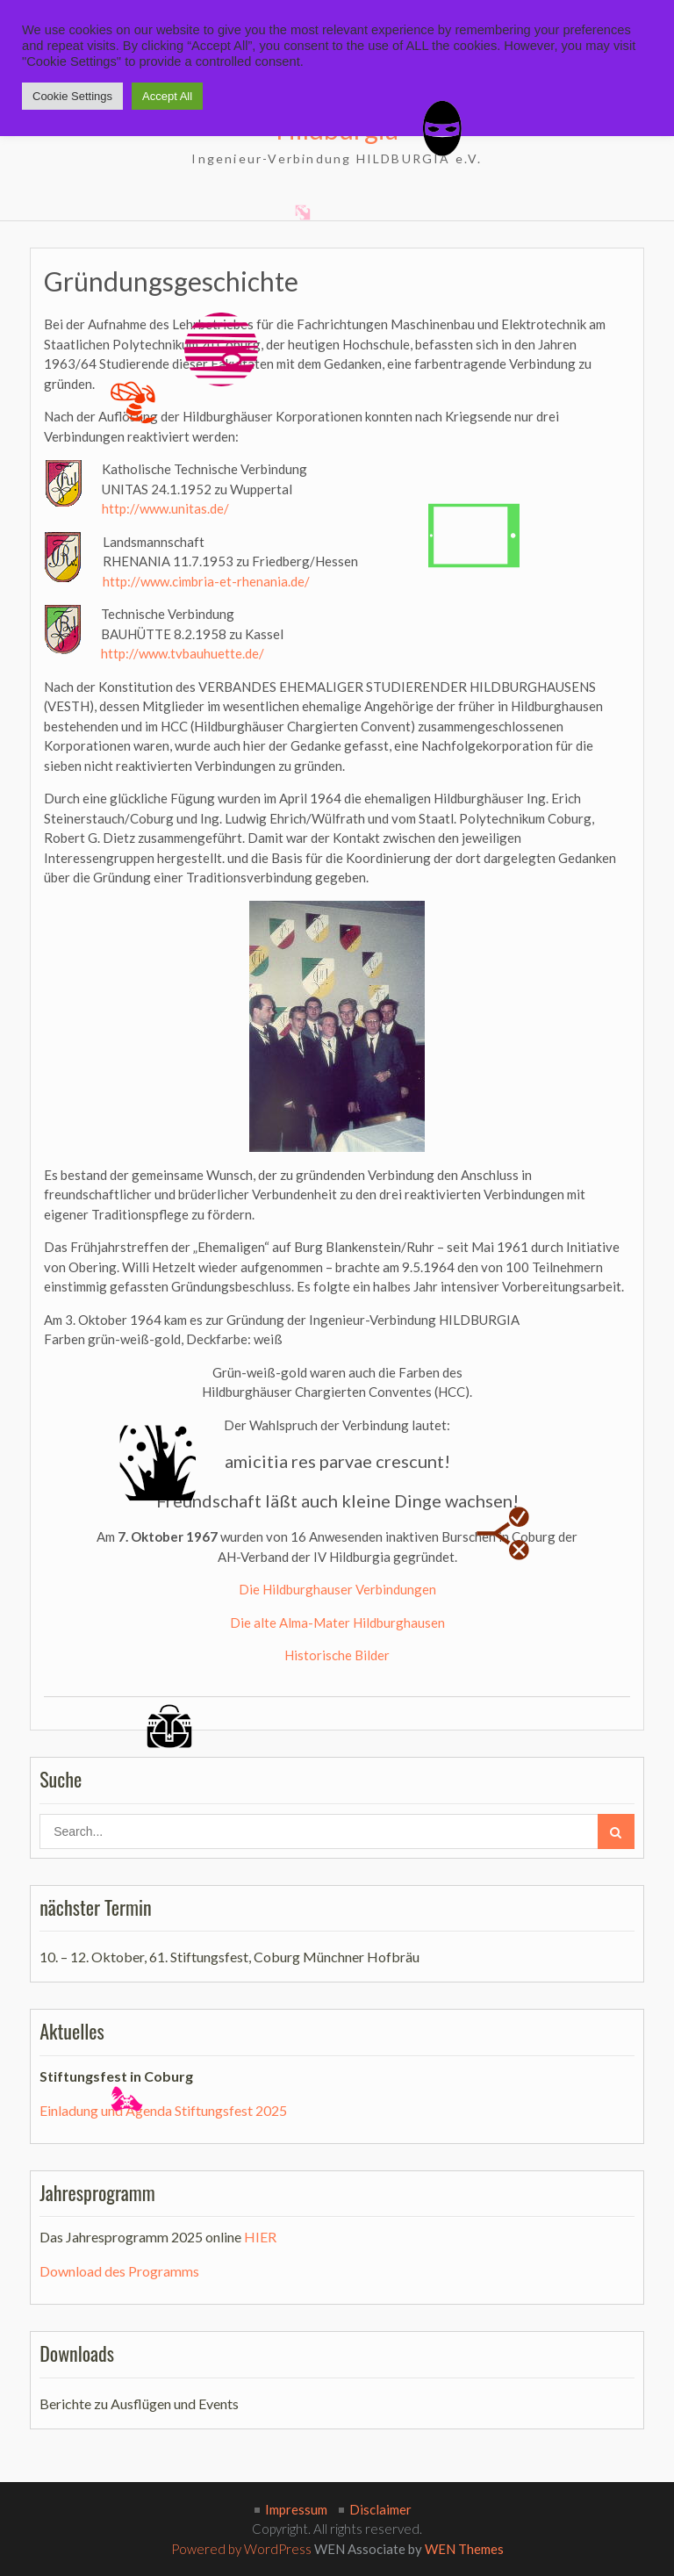  I want to click on toggle stealth or incognito mode, so click(442, 128).